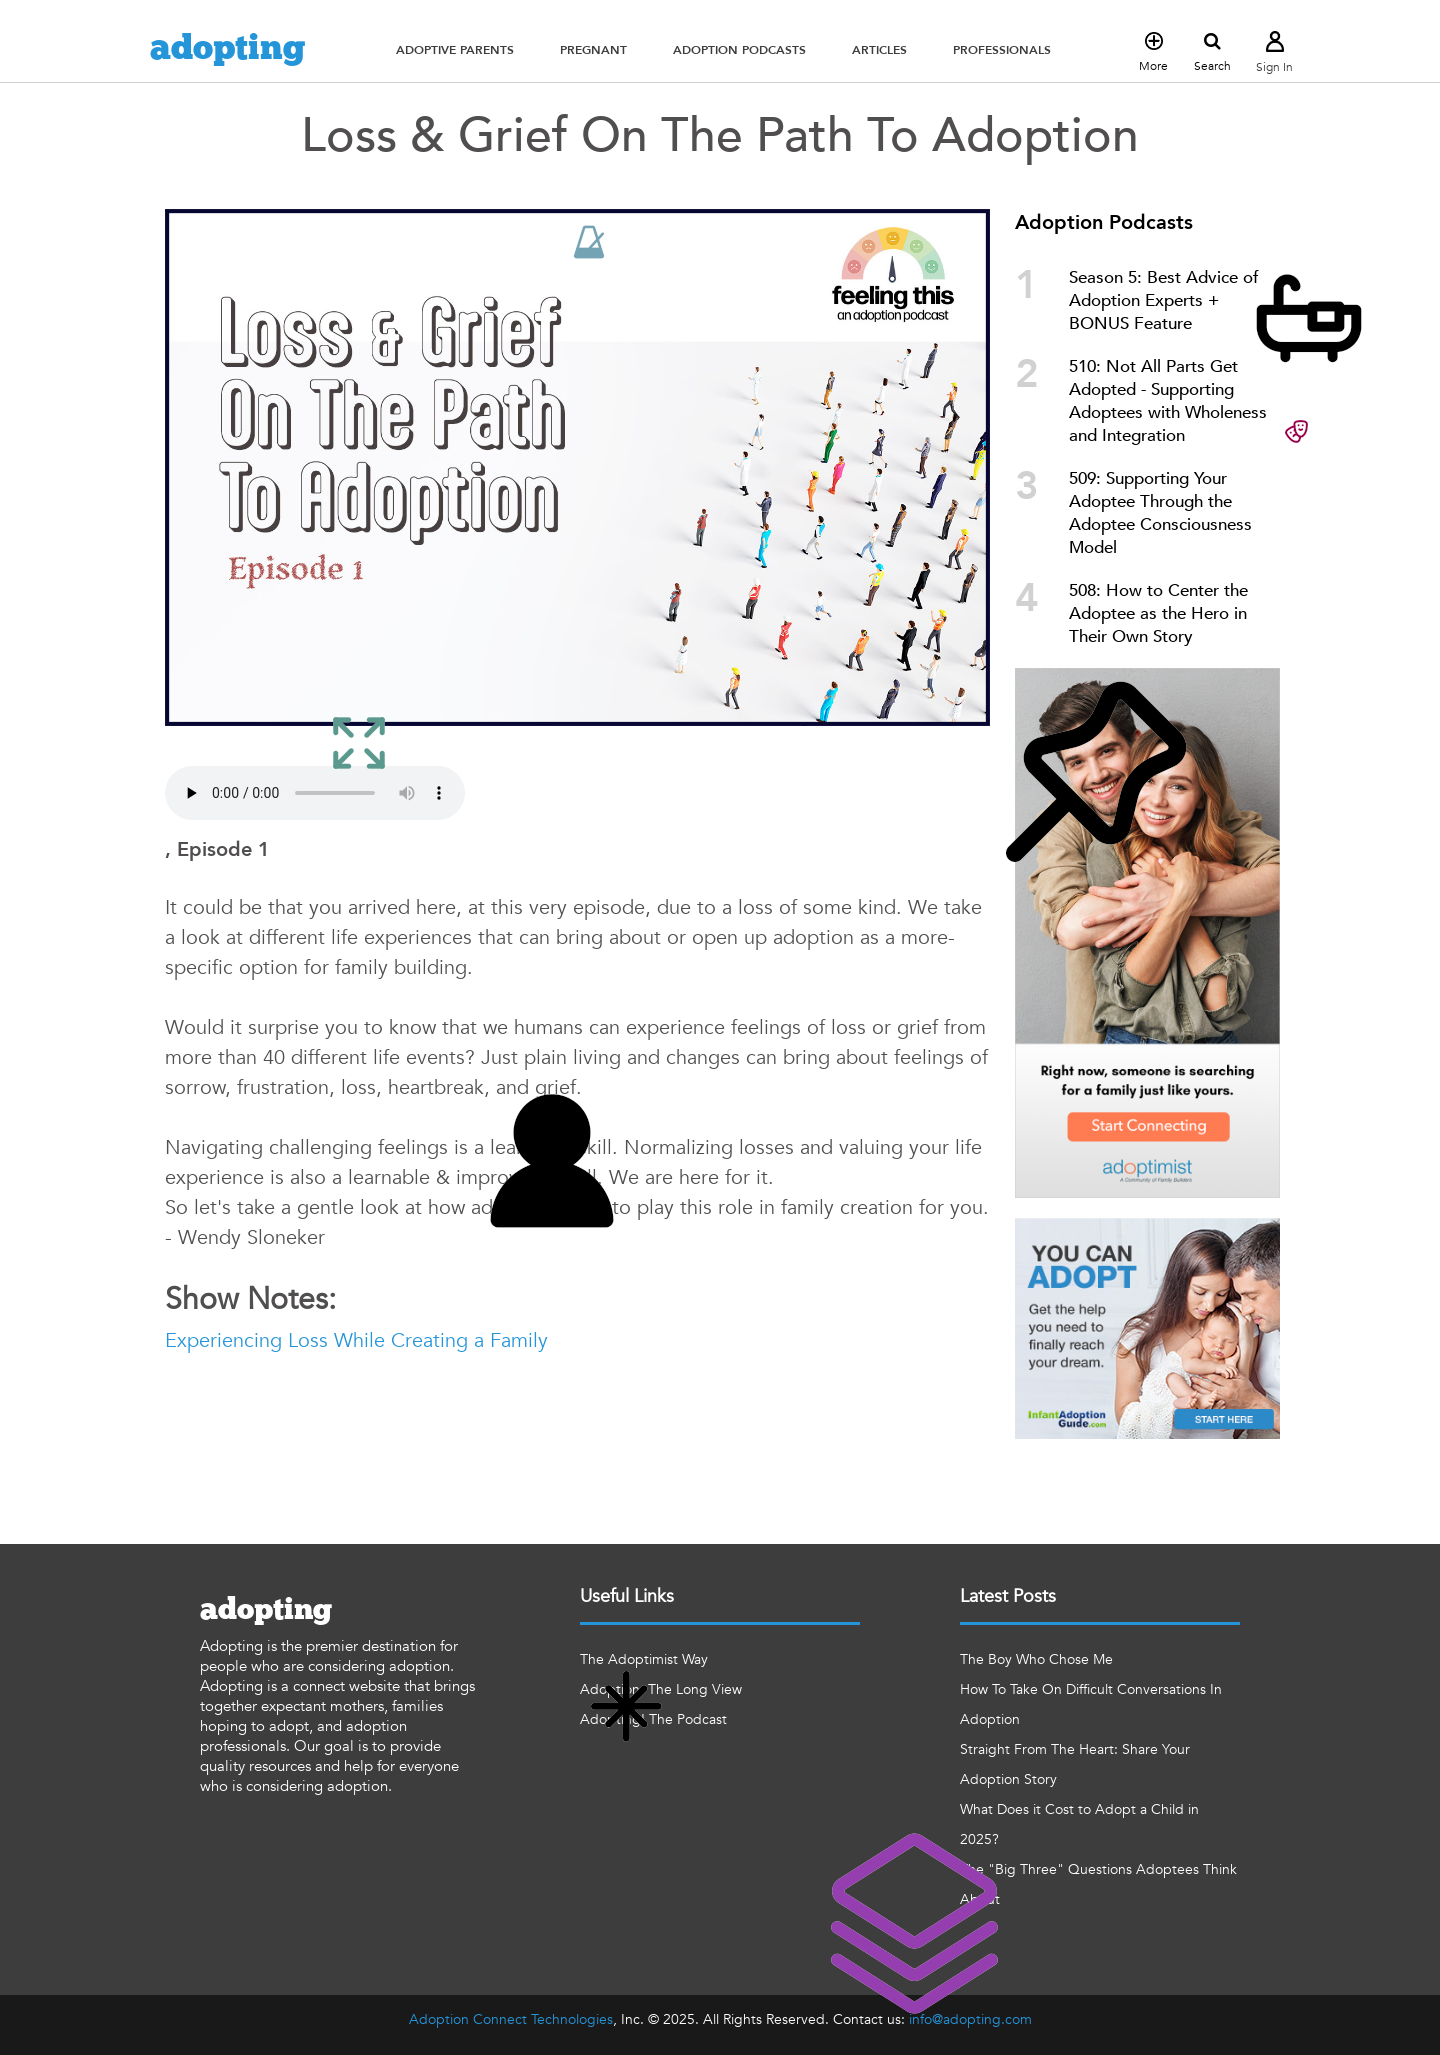  Describe the element at coordinates (1309, 320) in the screenshot. I see `indicates bathroom amenities available` at that location.